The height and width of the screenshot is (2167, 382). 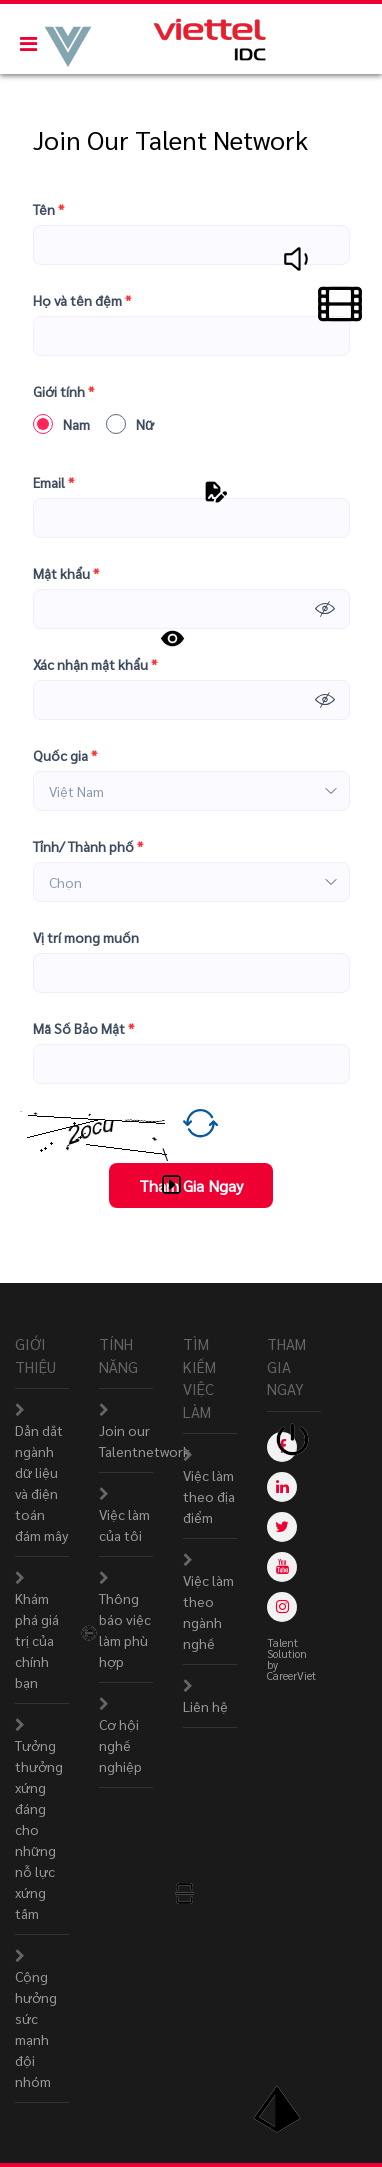 I want to click on adjust audio to low volume level, so click(x=296, y=259).